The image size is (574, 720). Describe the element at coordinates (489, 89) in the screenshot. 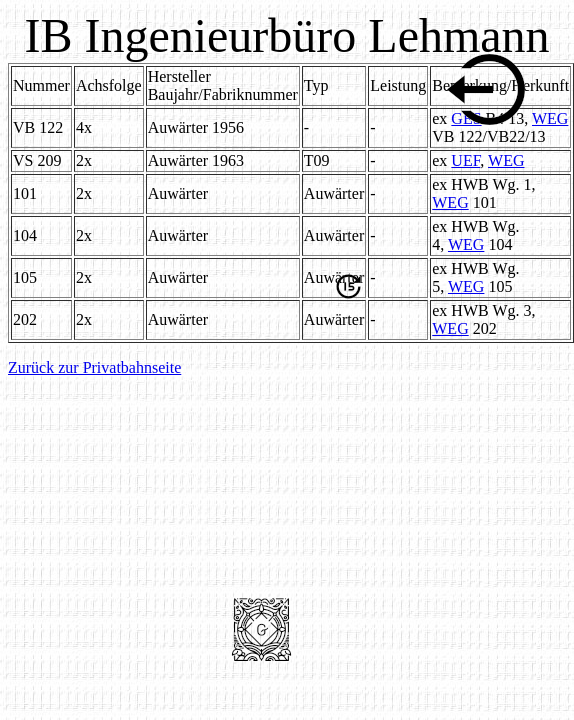

I see `log out of your account` at that location.